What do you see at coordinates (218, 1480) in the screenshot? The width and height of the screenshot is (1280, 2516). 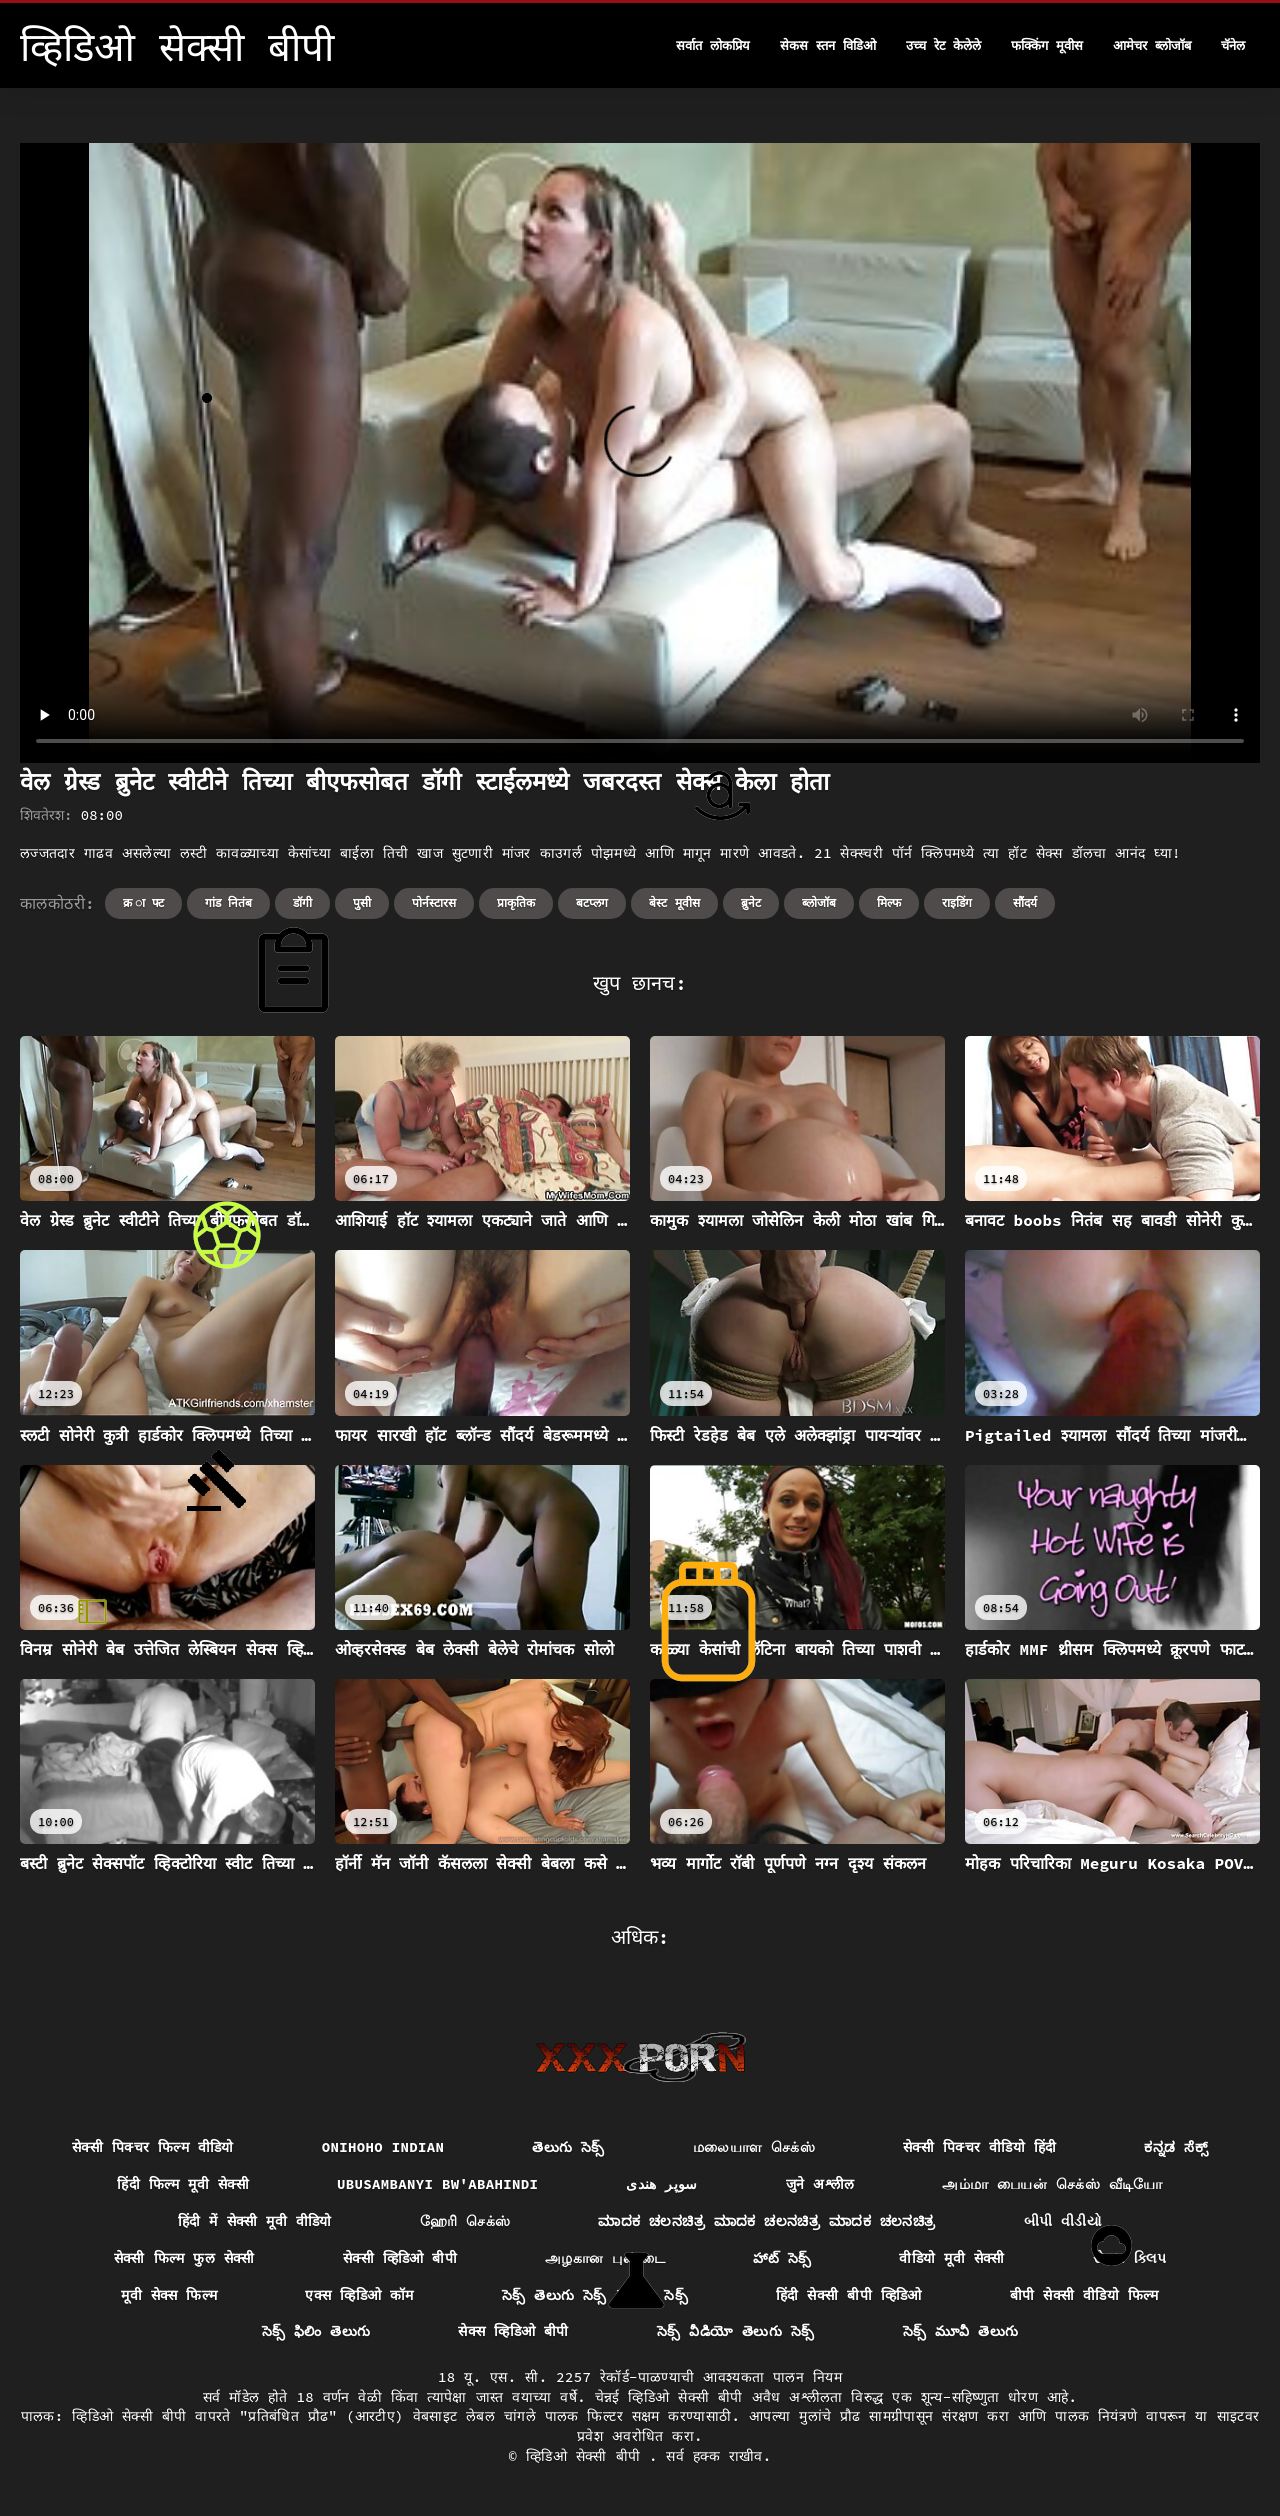 I see `access legal or terms of service information` at bounding box center [218, 1480].